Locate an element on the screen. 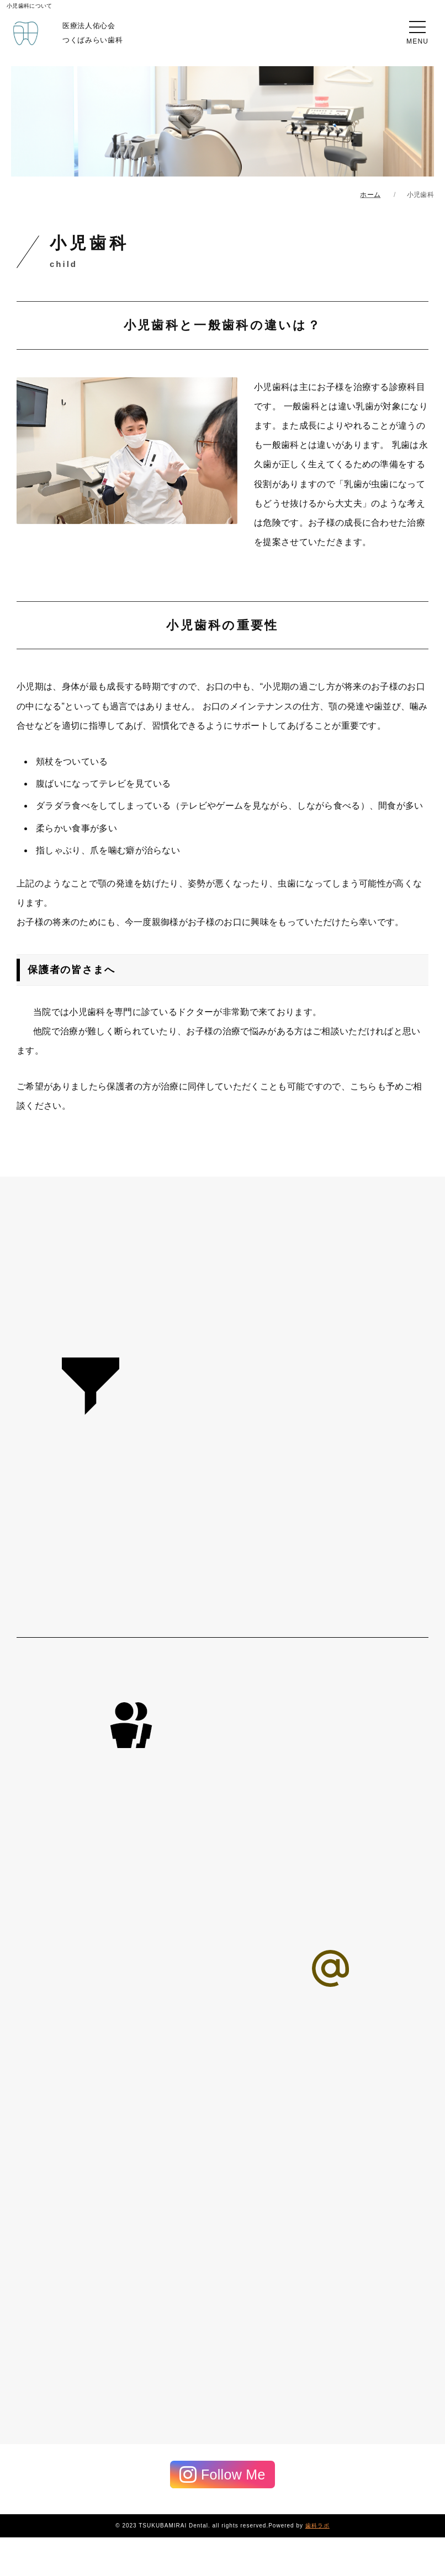 The width and height of the screenshot is (445, 2576). filter or sort content is located at coordinates (91, 1386).